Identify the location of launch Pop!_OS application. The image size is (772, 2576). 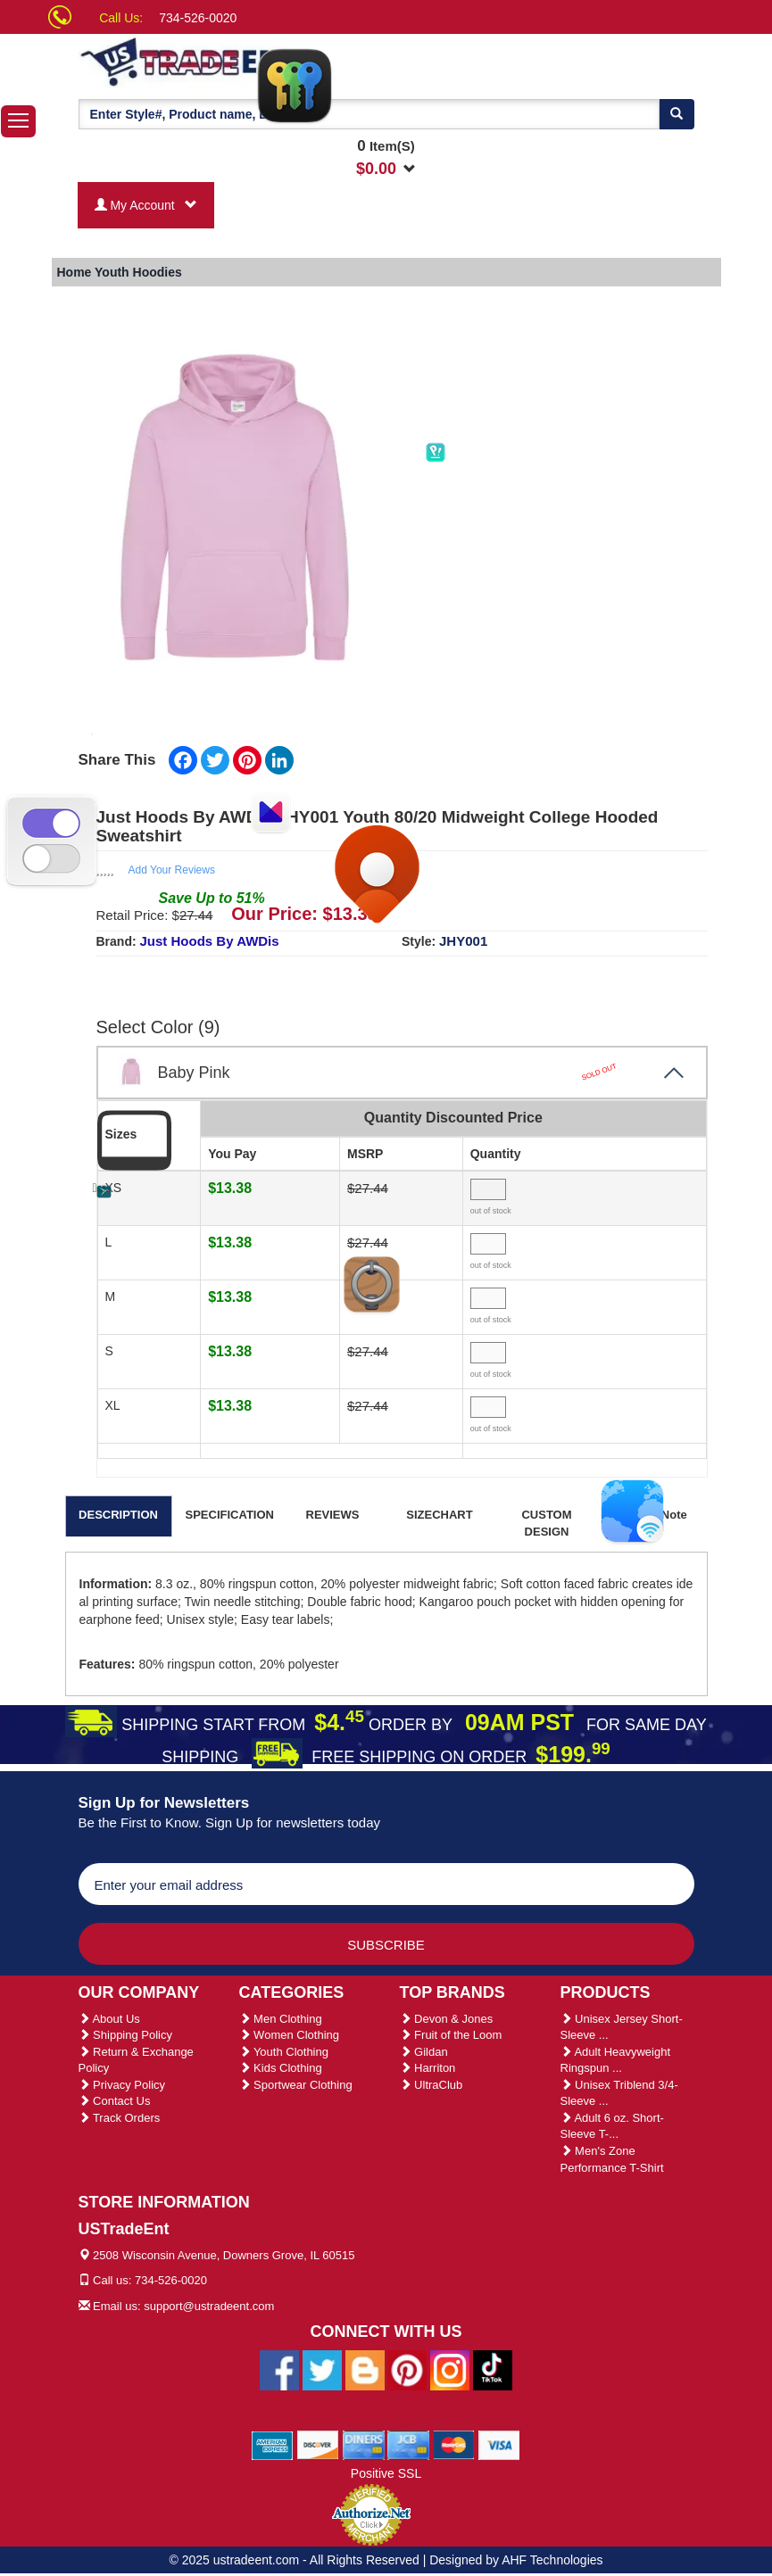
(436, 452).